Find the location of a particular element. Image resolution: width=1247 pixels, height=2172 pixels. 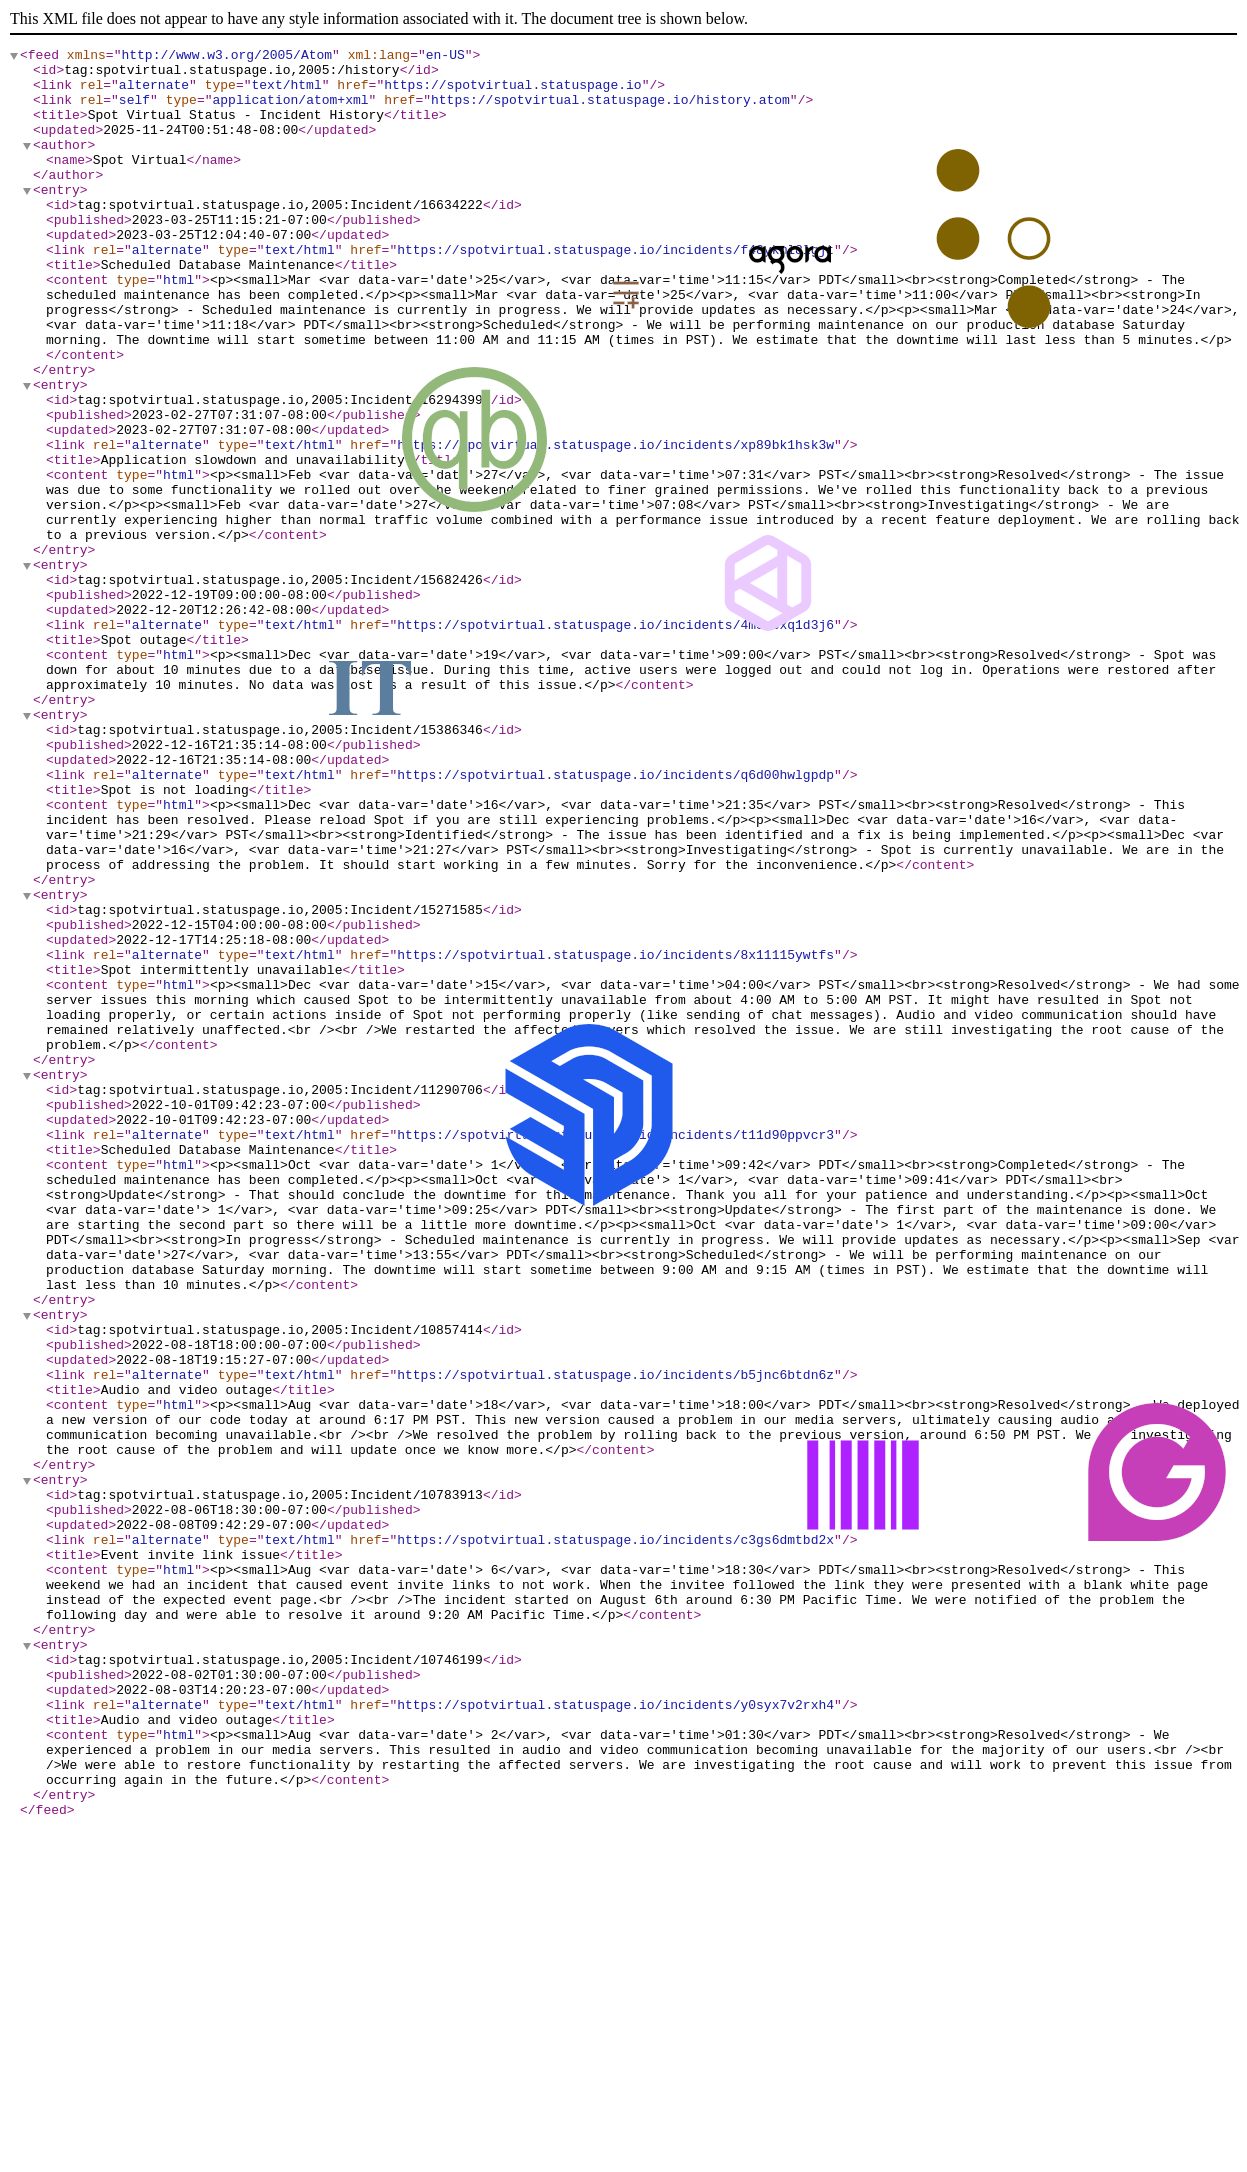

add a new menu item is located at coordinates (626, 293).